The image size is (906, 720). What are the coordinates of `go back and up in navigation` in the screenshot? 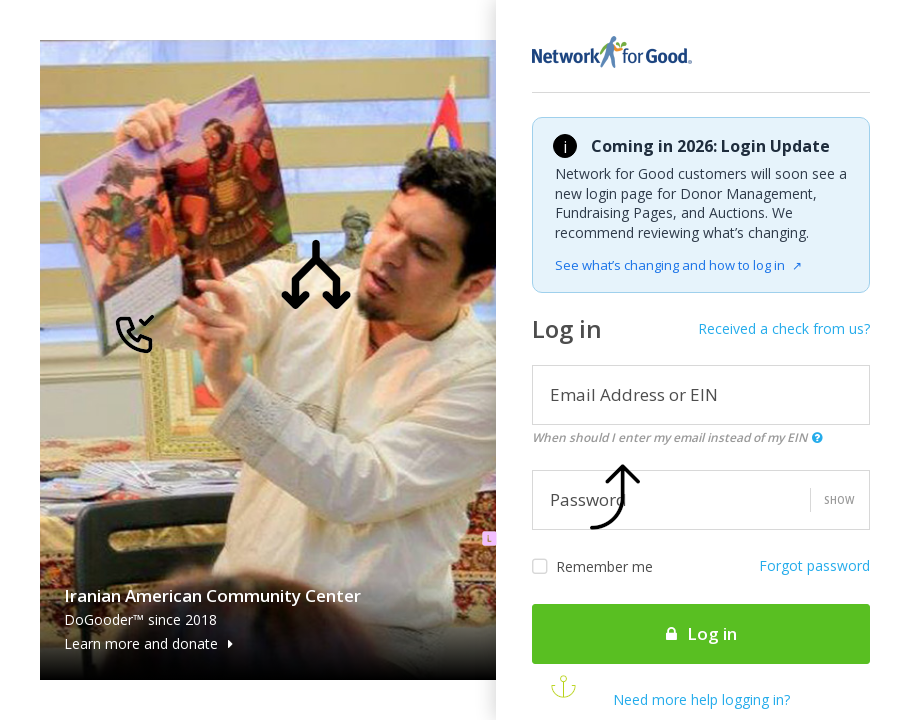 It's located at (615, 497).